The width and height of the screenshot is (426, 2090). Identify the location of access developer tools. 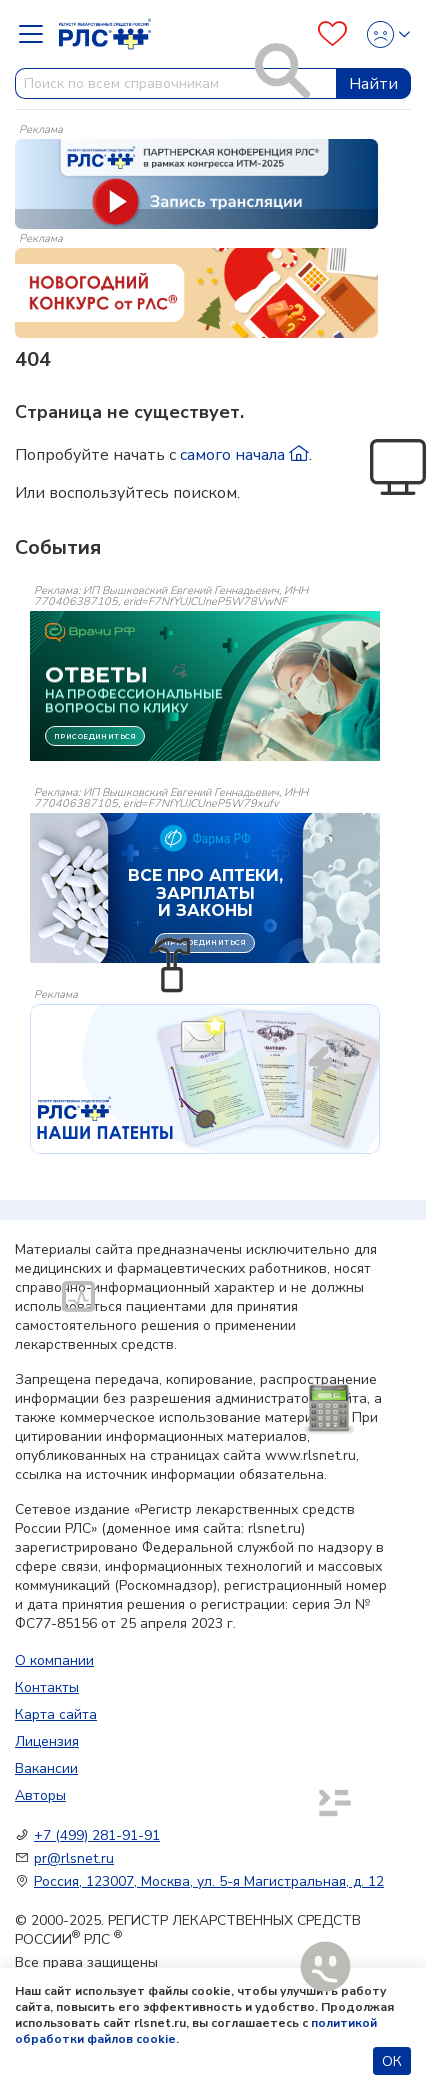
(172, 967).